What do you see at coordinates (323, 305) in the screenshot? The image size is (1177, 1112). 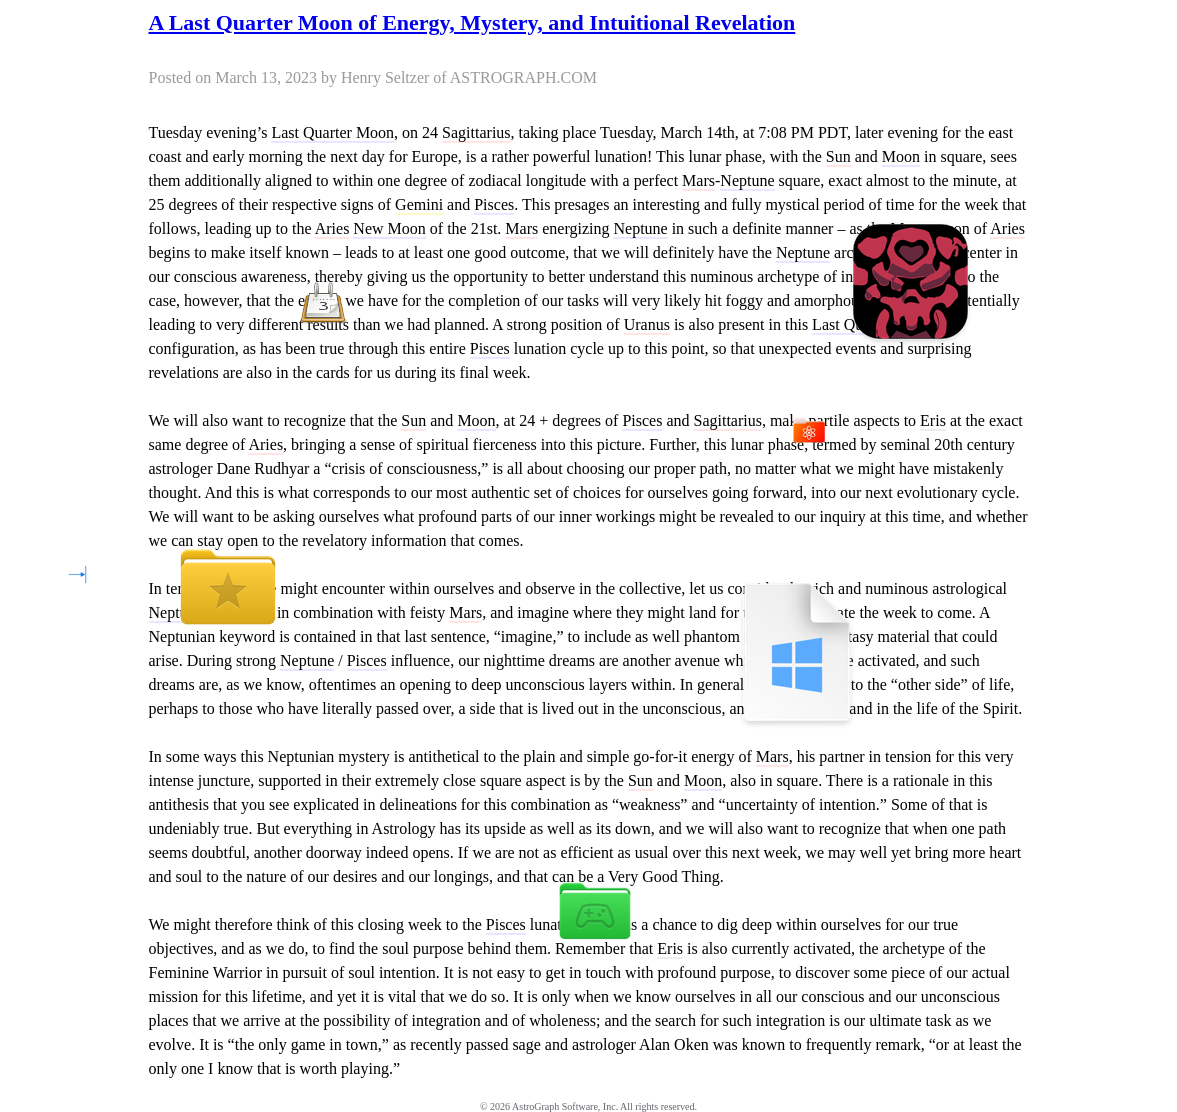 I see `open calendar application` at bounding box center [323, 305].